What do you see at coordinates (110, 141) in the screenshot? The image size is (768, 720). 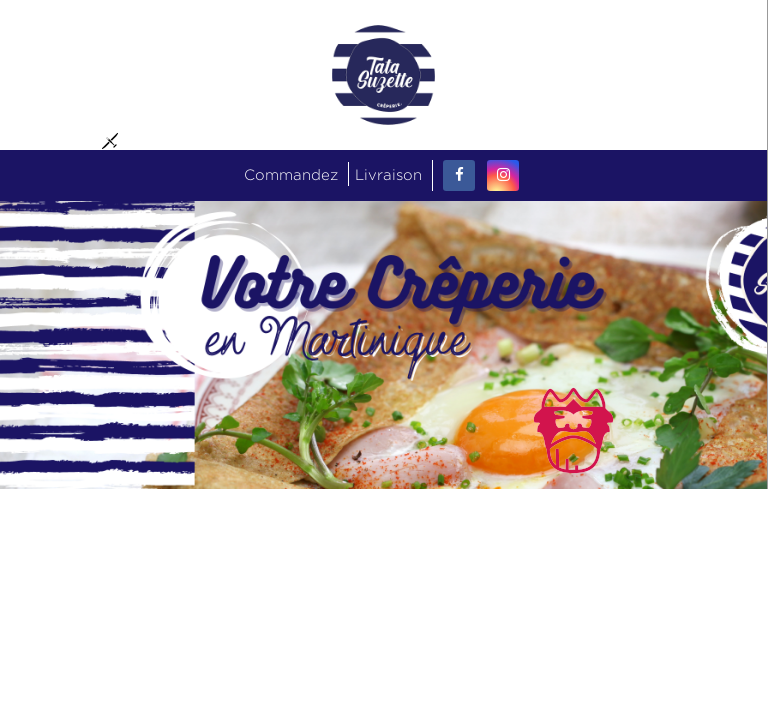 I see `access glider or sailplane activities` at bounding box center [110, 141].